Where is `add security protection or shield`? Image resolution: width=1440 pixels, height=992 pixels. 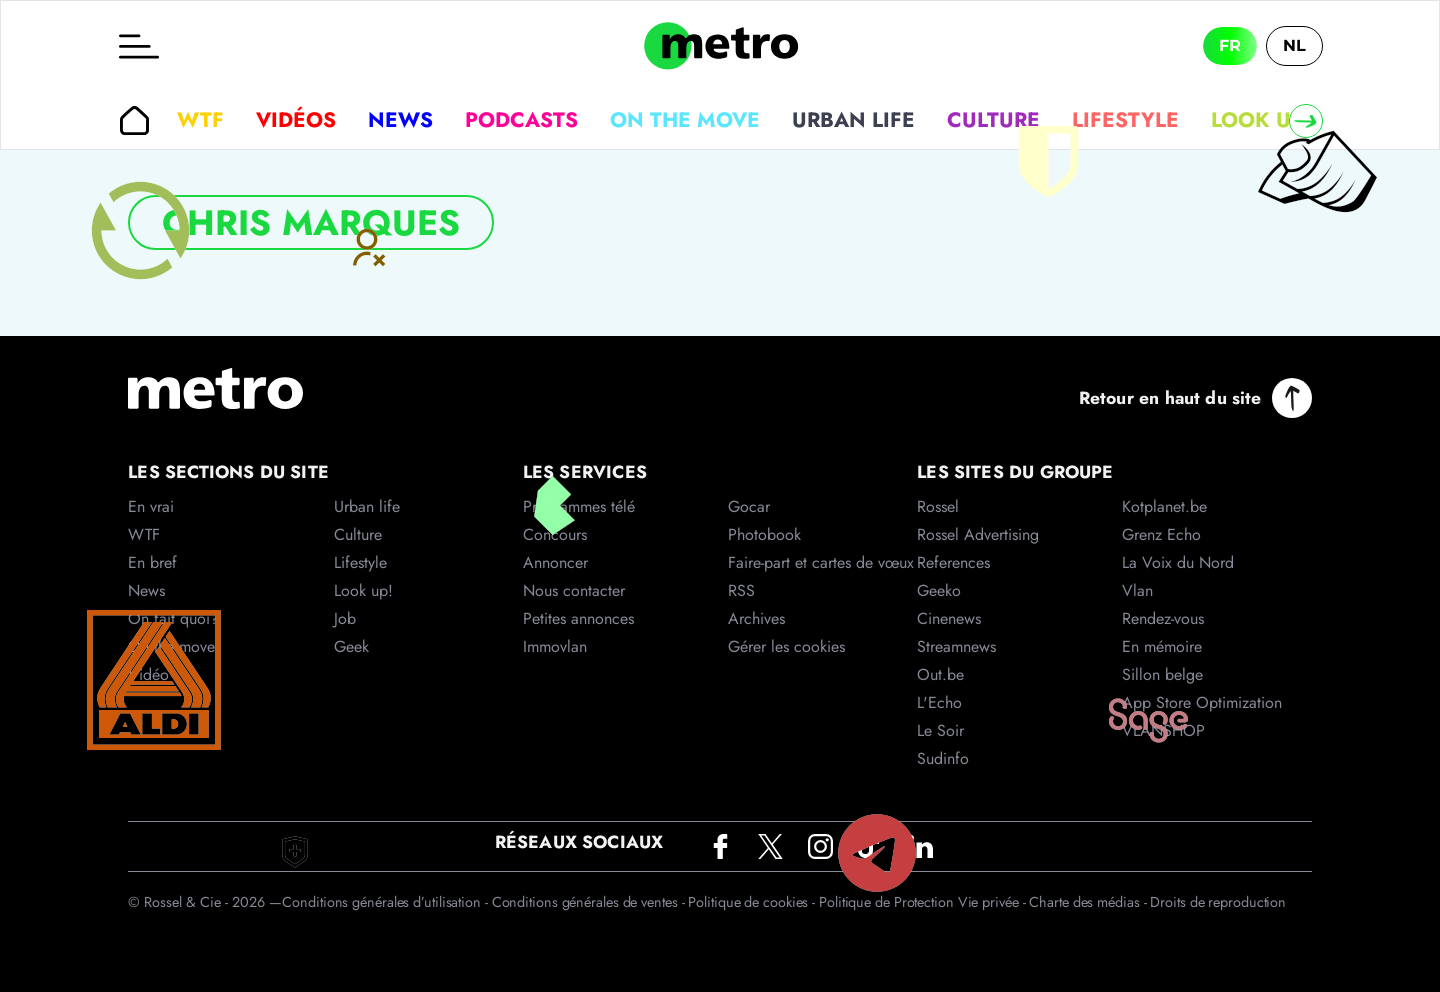 add security protection or shield is located at coordinates (295, 852).